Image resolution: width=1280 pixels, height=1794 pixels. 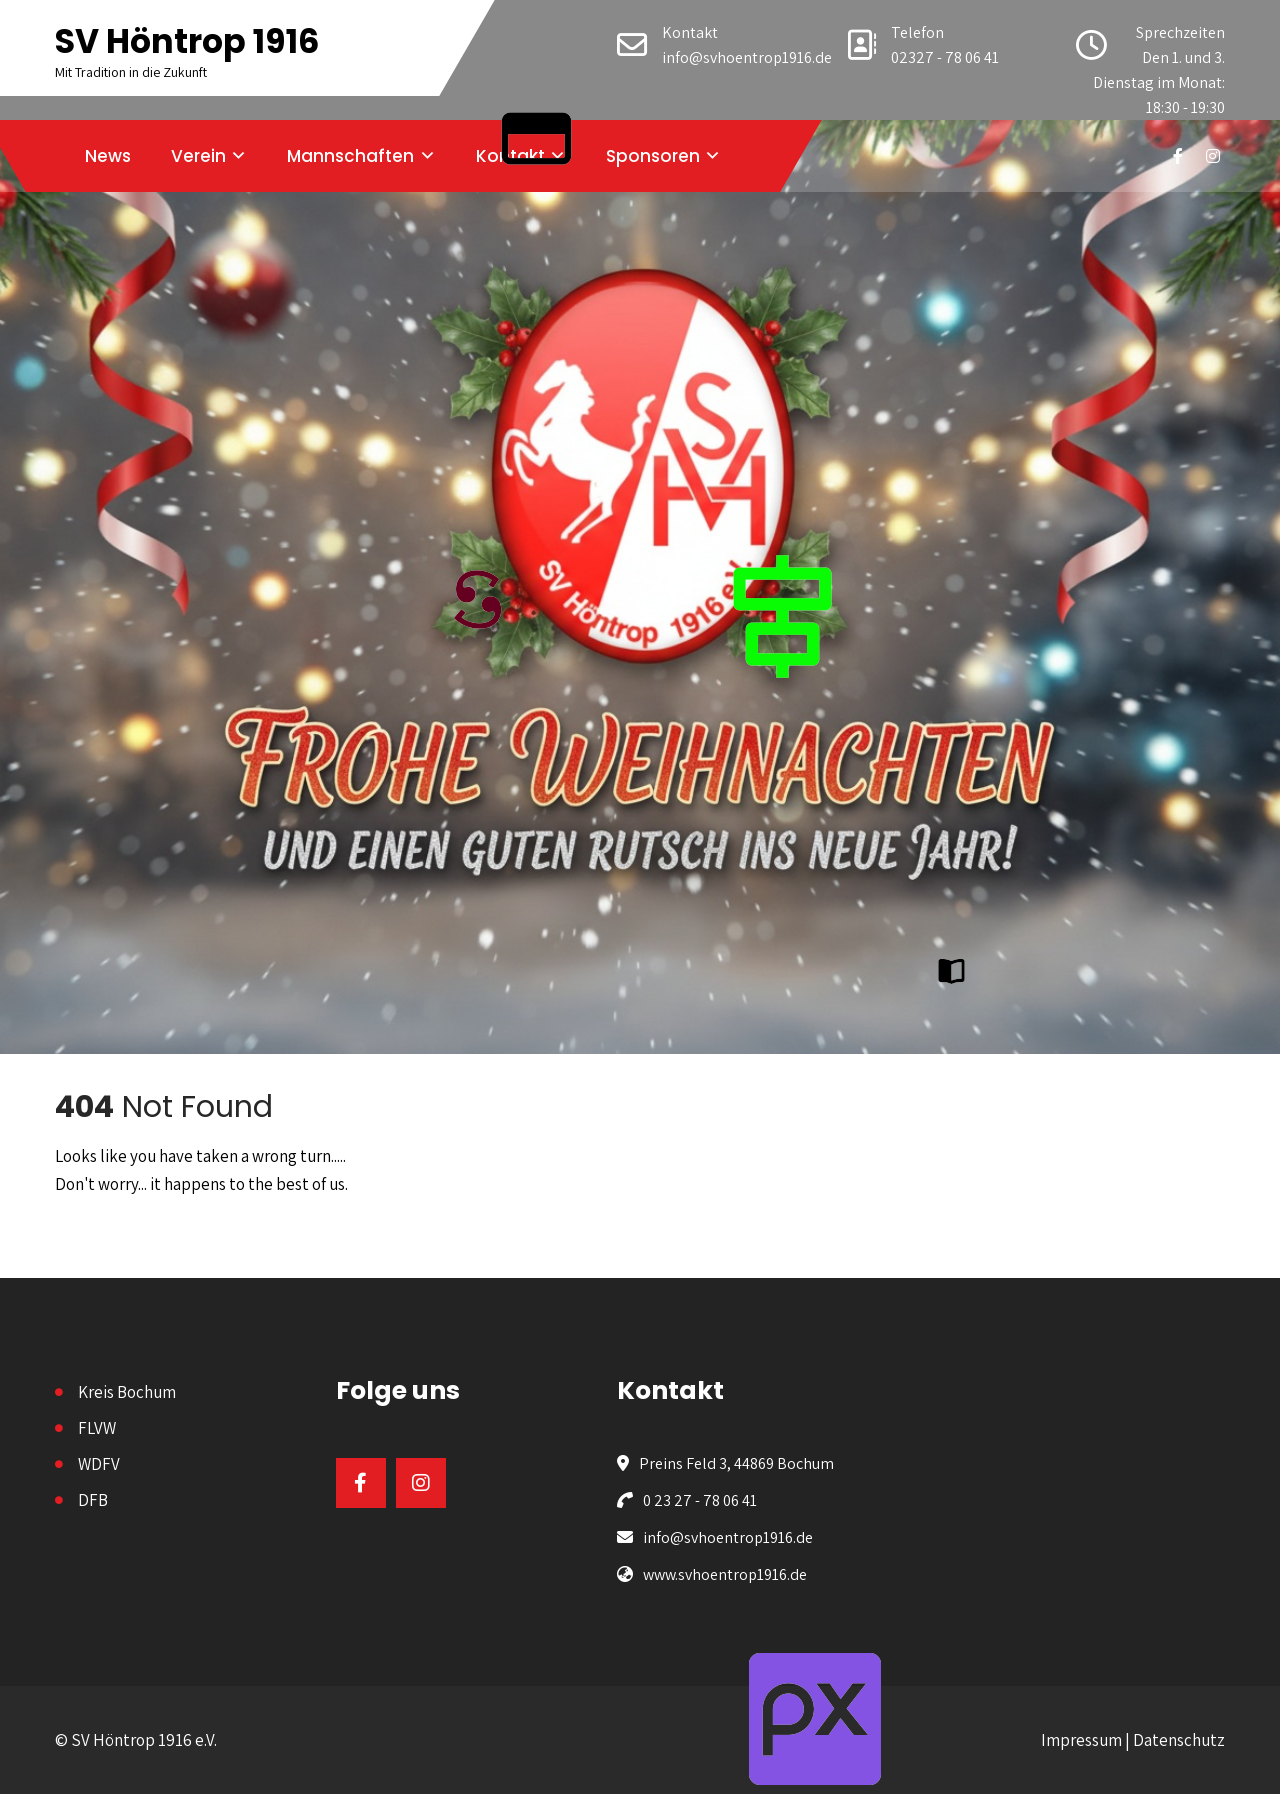 I want to click on open pixabay website or app, so click(x=815, y=1719).